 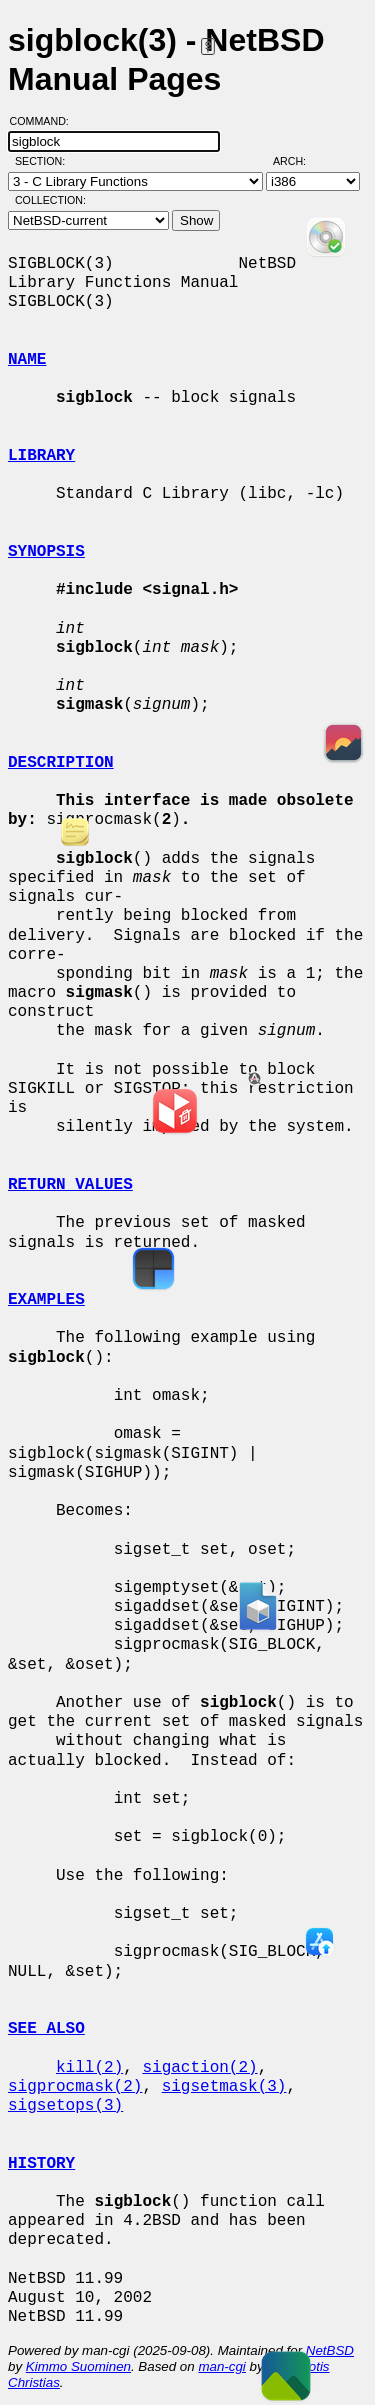 What do you see at coordinates (208, 46) in the screenshot?
I see `access Time Machine backups` at bounding box center [208, 46].